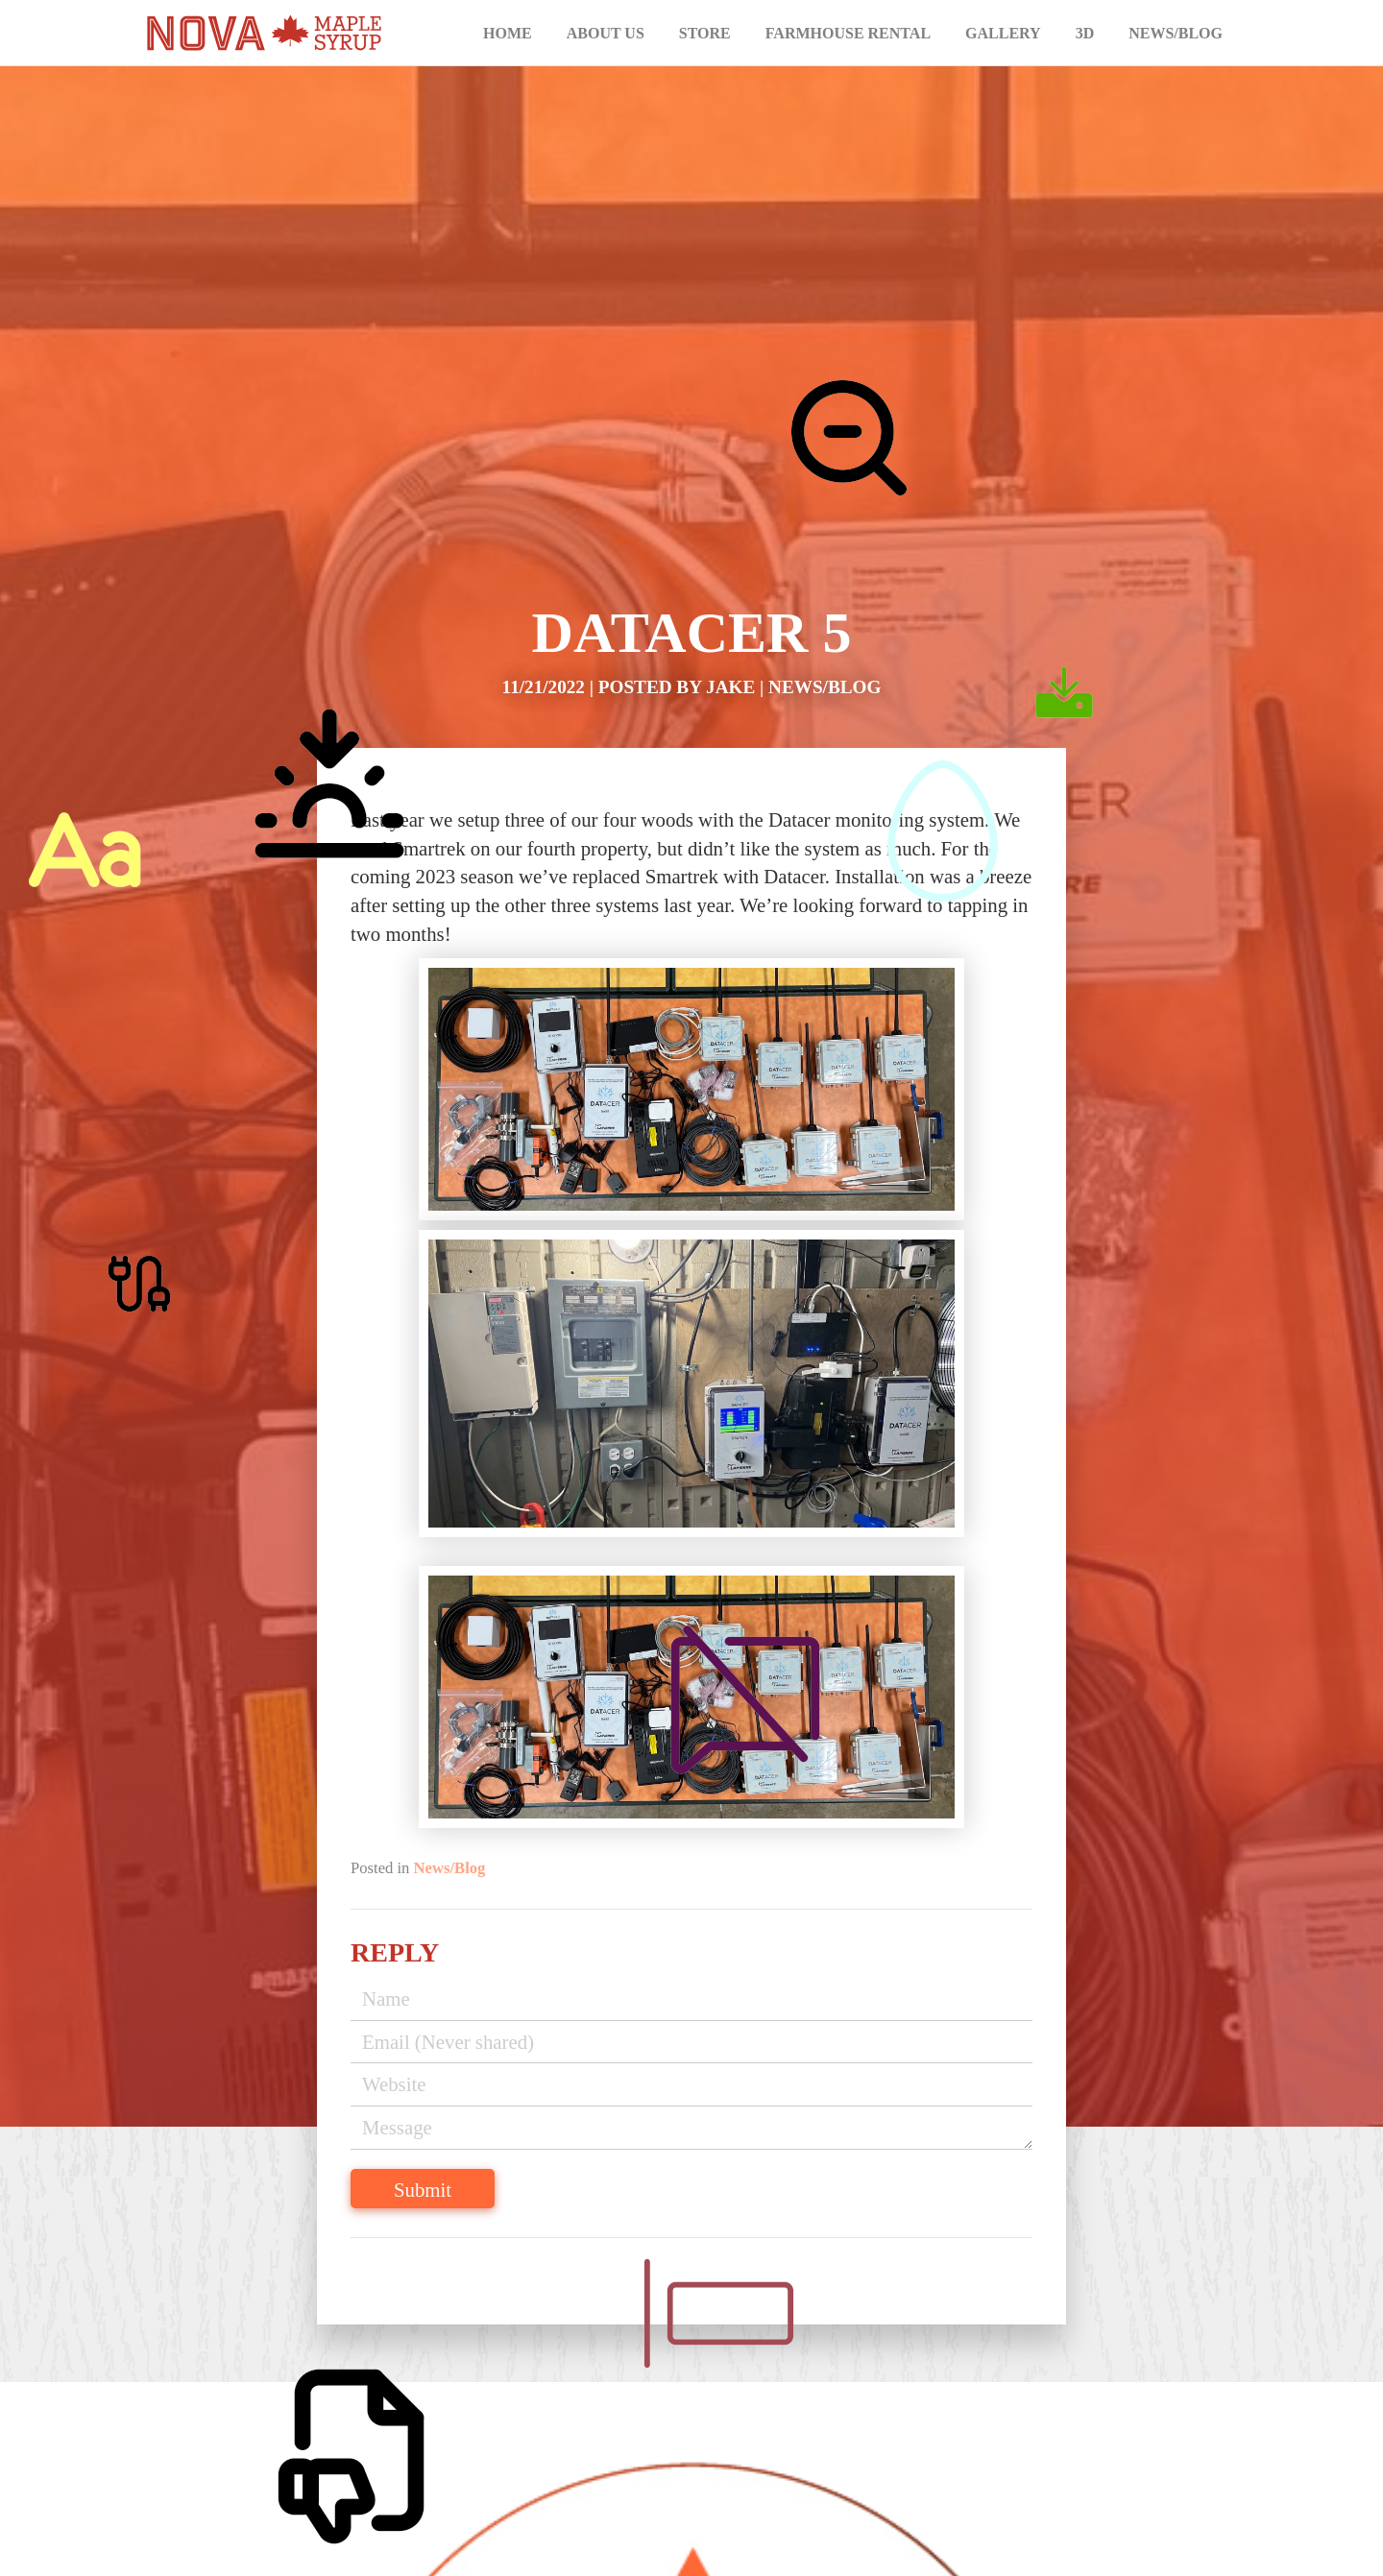 This screenshot has width=1383, height=2576. What do you see at coordinates (139, 1284) in the screenshot?
I see `connect or manage cable connections` at bounding box center [139, 1284].